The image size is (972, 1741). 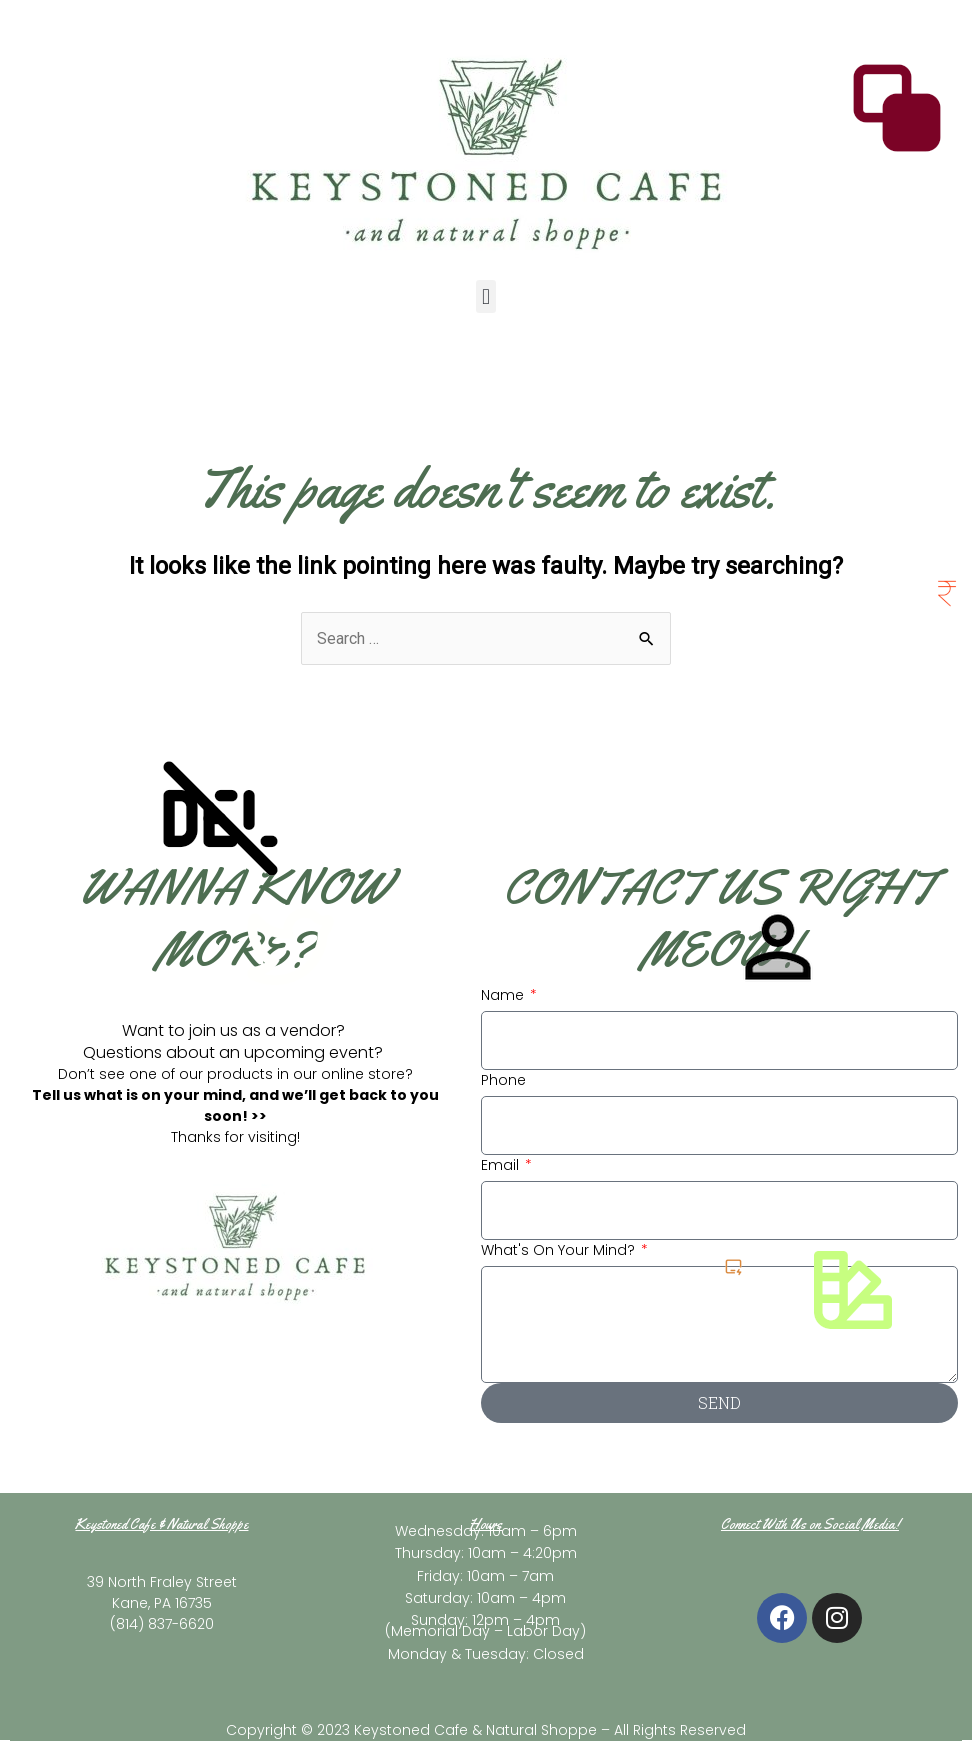 What do you see at coordinates (778, 947) in the screenshot?
I see `view your profile` at bounding box center [778, 947].